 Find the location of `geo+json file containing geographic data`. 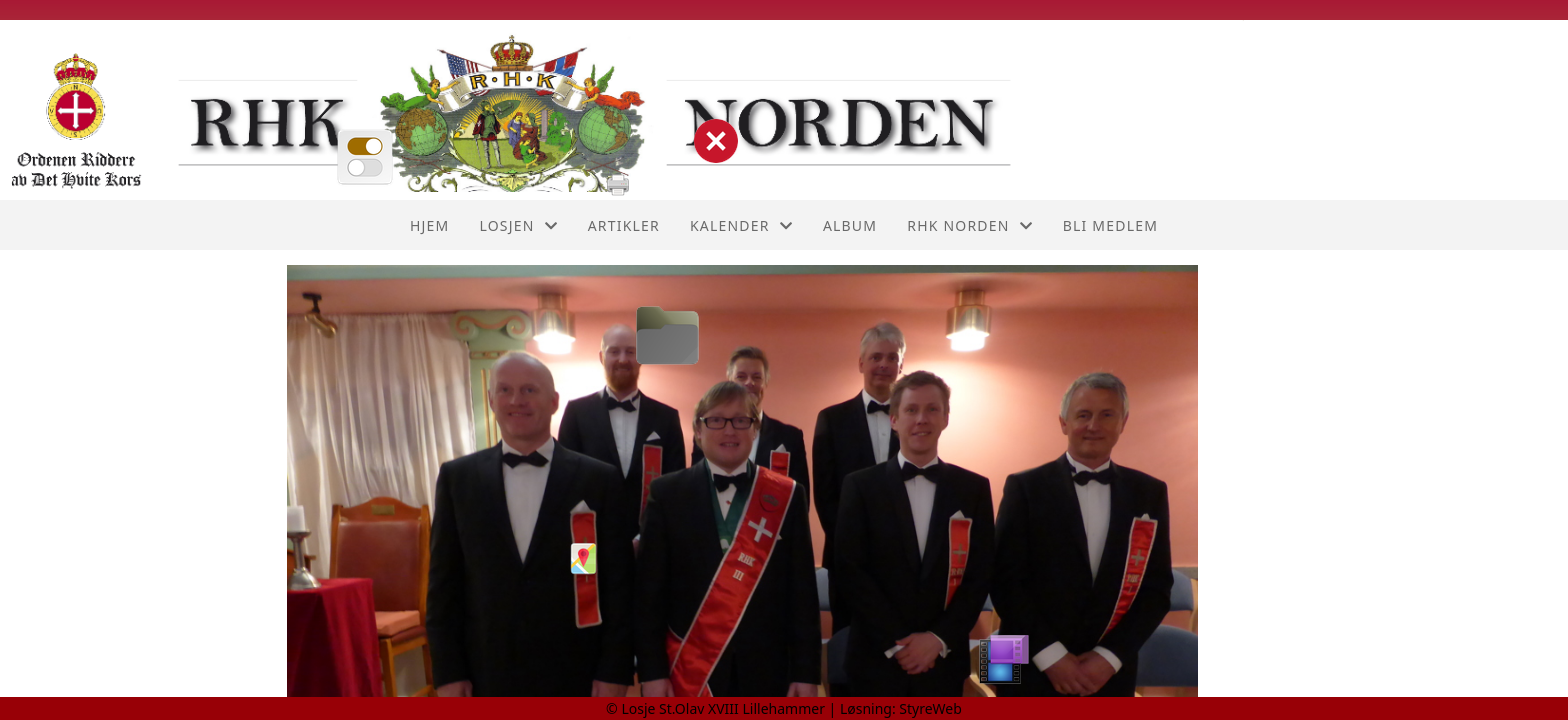

geo+json file containing geographic data is located at coordinates (583, 558).